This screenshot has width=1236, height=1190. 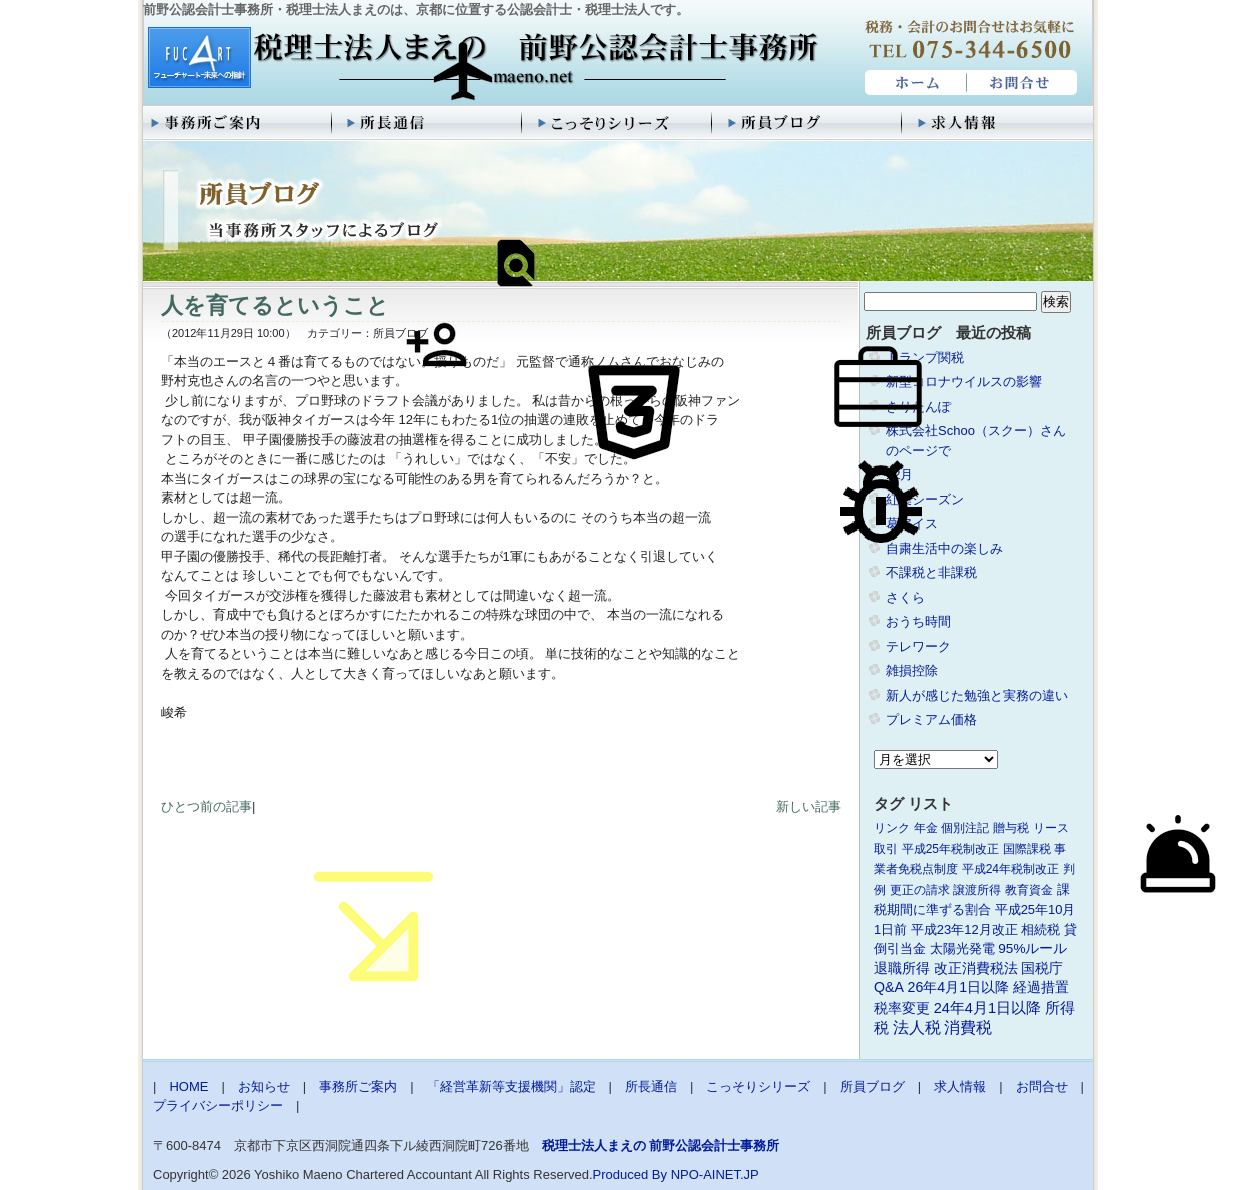 I want to click on indicates CSS3 styling or stylesheet functionality, so click(x=634, y=411).